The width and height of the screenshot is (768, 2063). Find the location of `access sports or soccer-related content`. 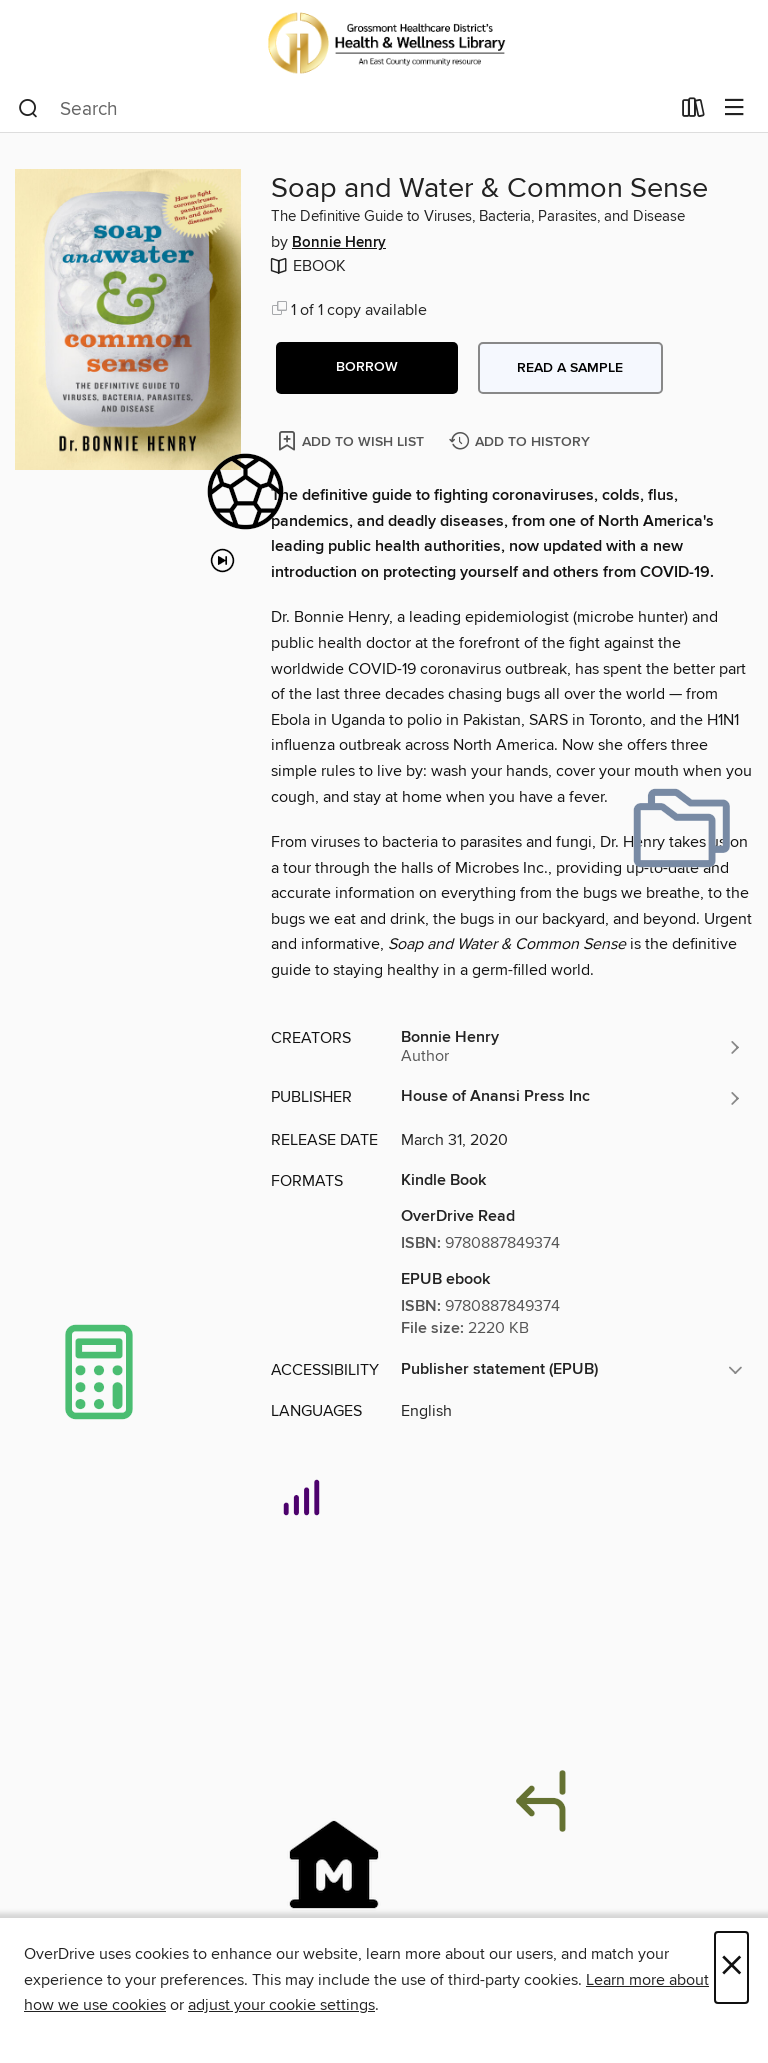

access sports or soccer-related content is located at coordinates (245, 491).